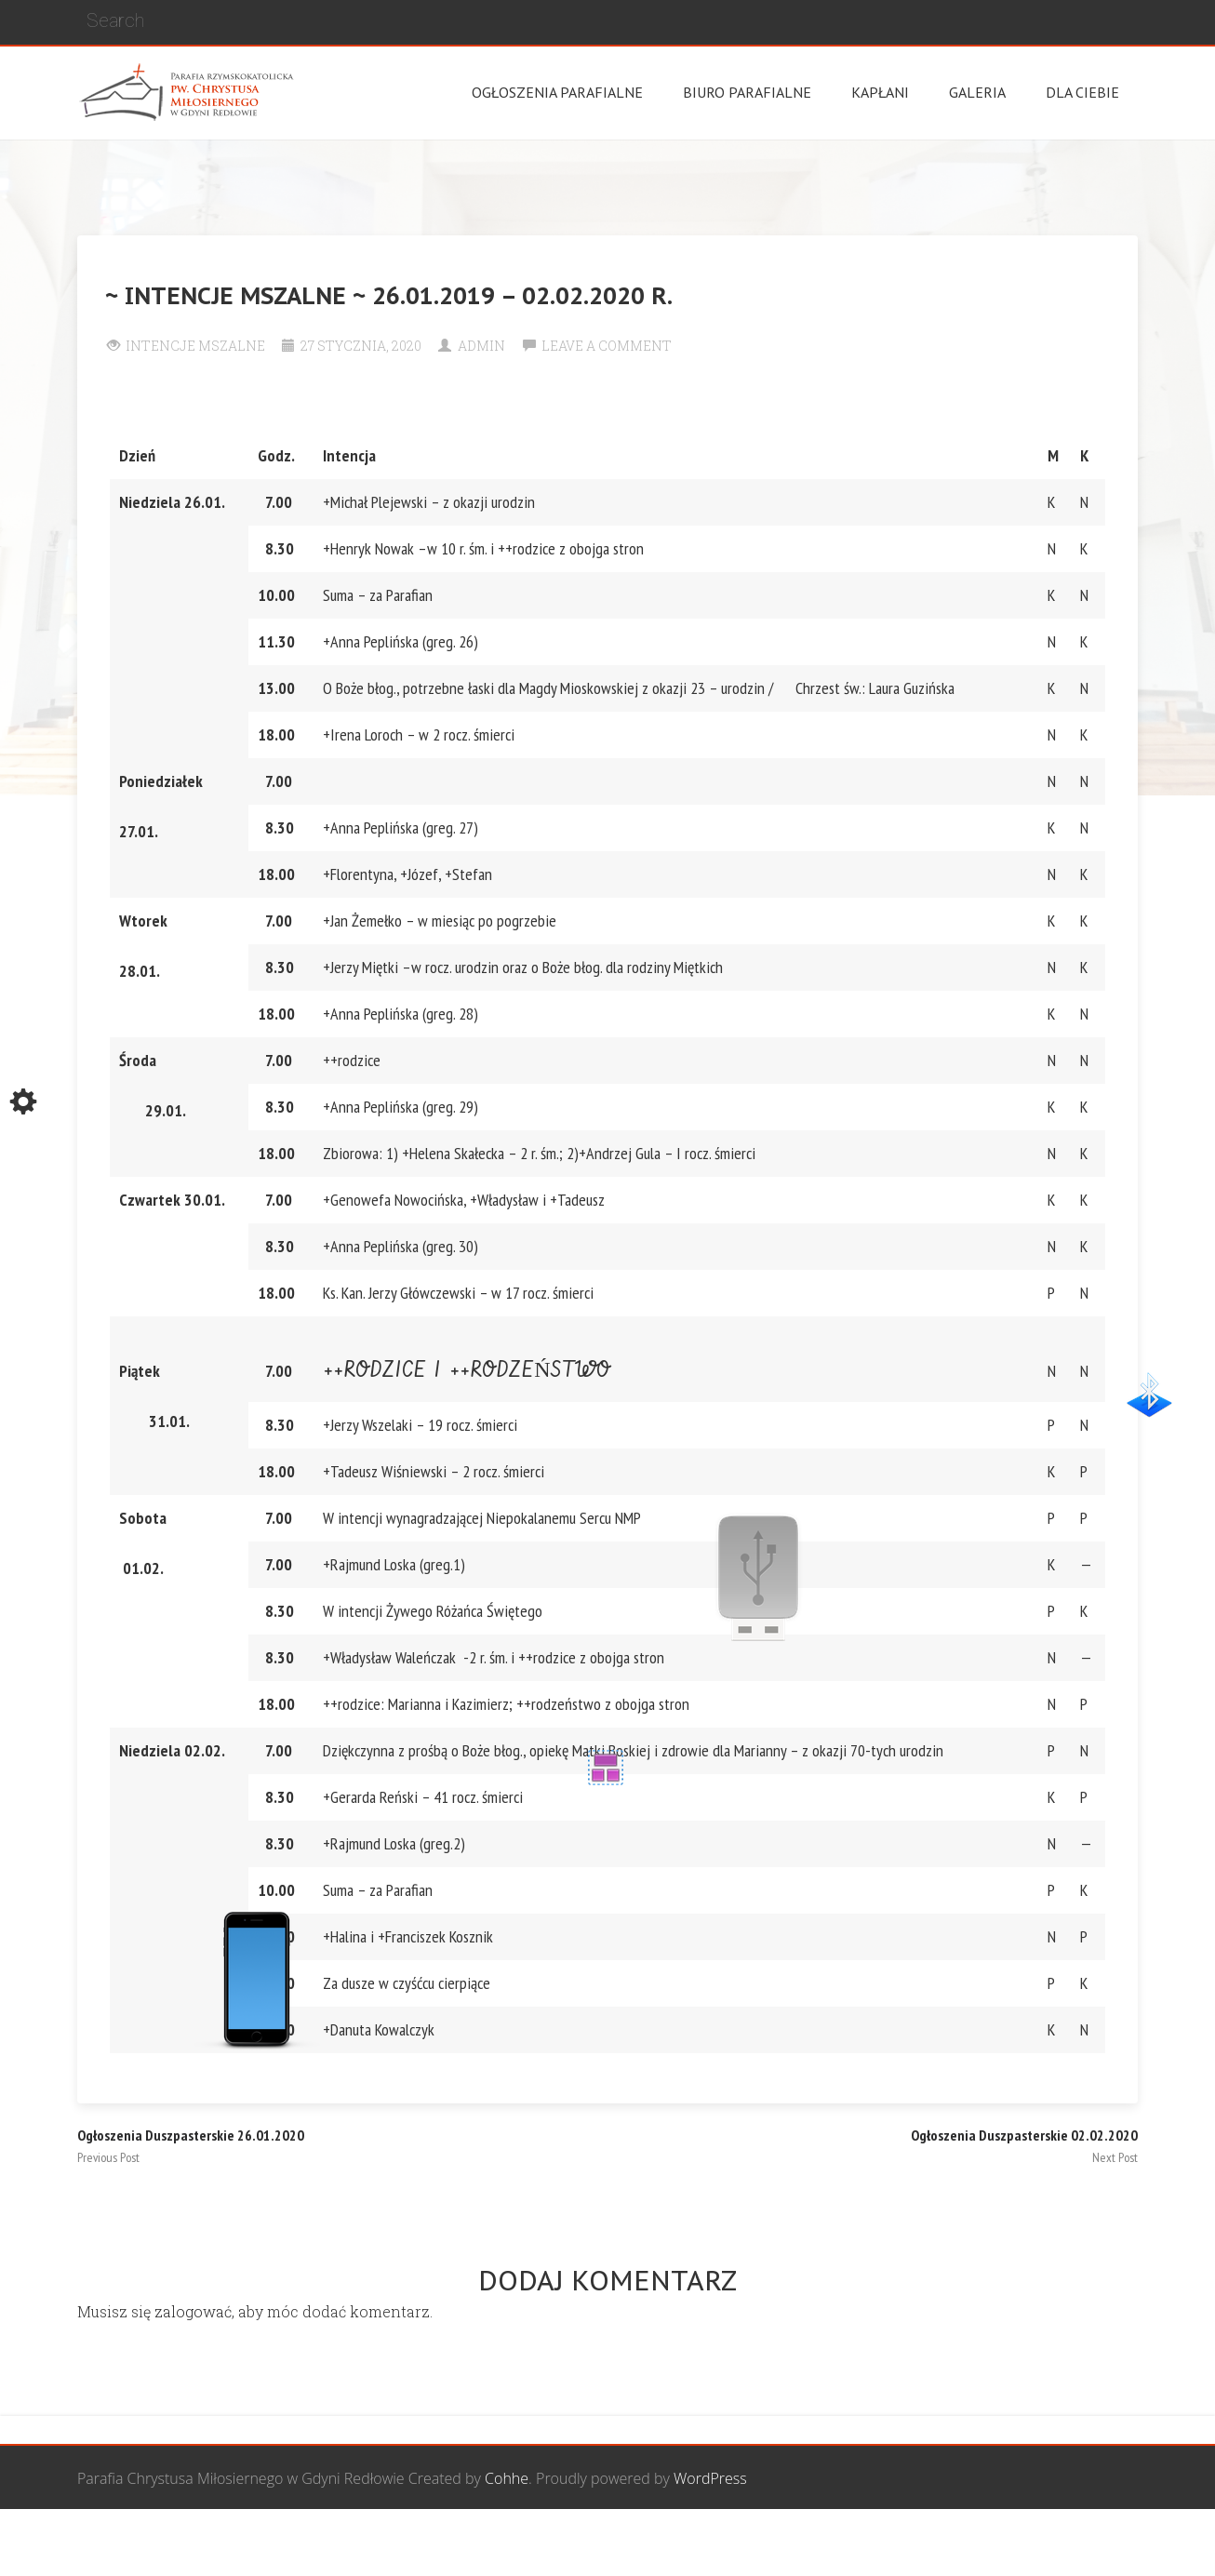 The image size is (1215, 2576). What do you see at coordinates (257, 1981) in the screenshot?
I see `iPhone 7 device icon for system identification` at bounding box center [257, 1981].